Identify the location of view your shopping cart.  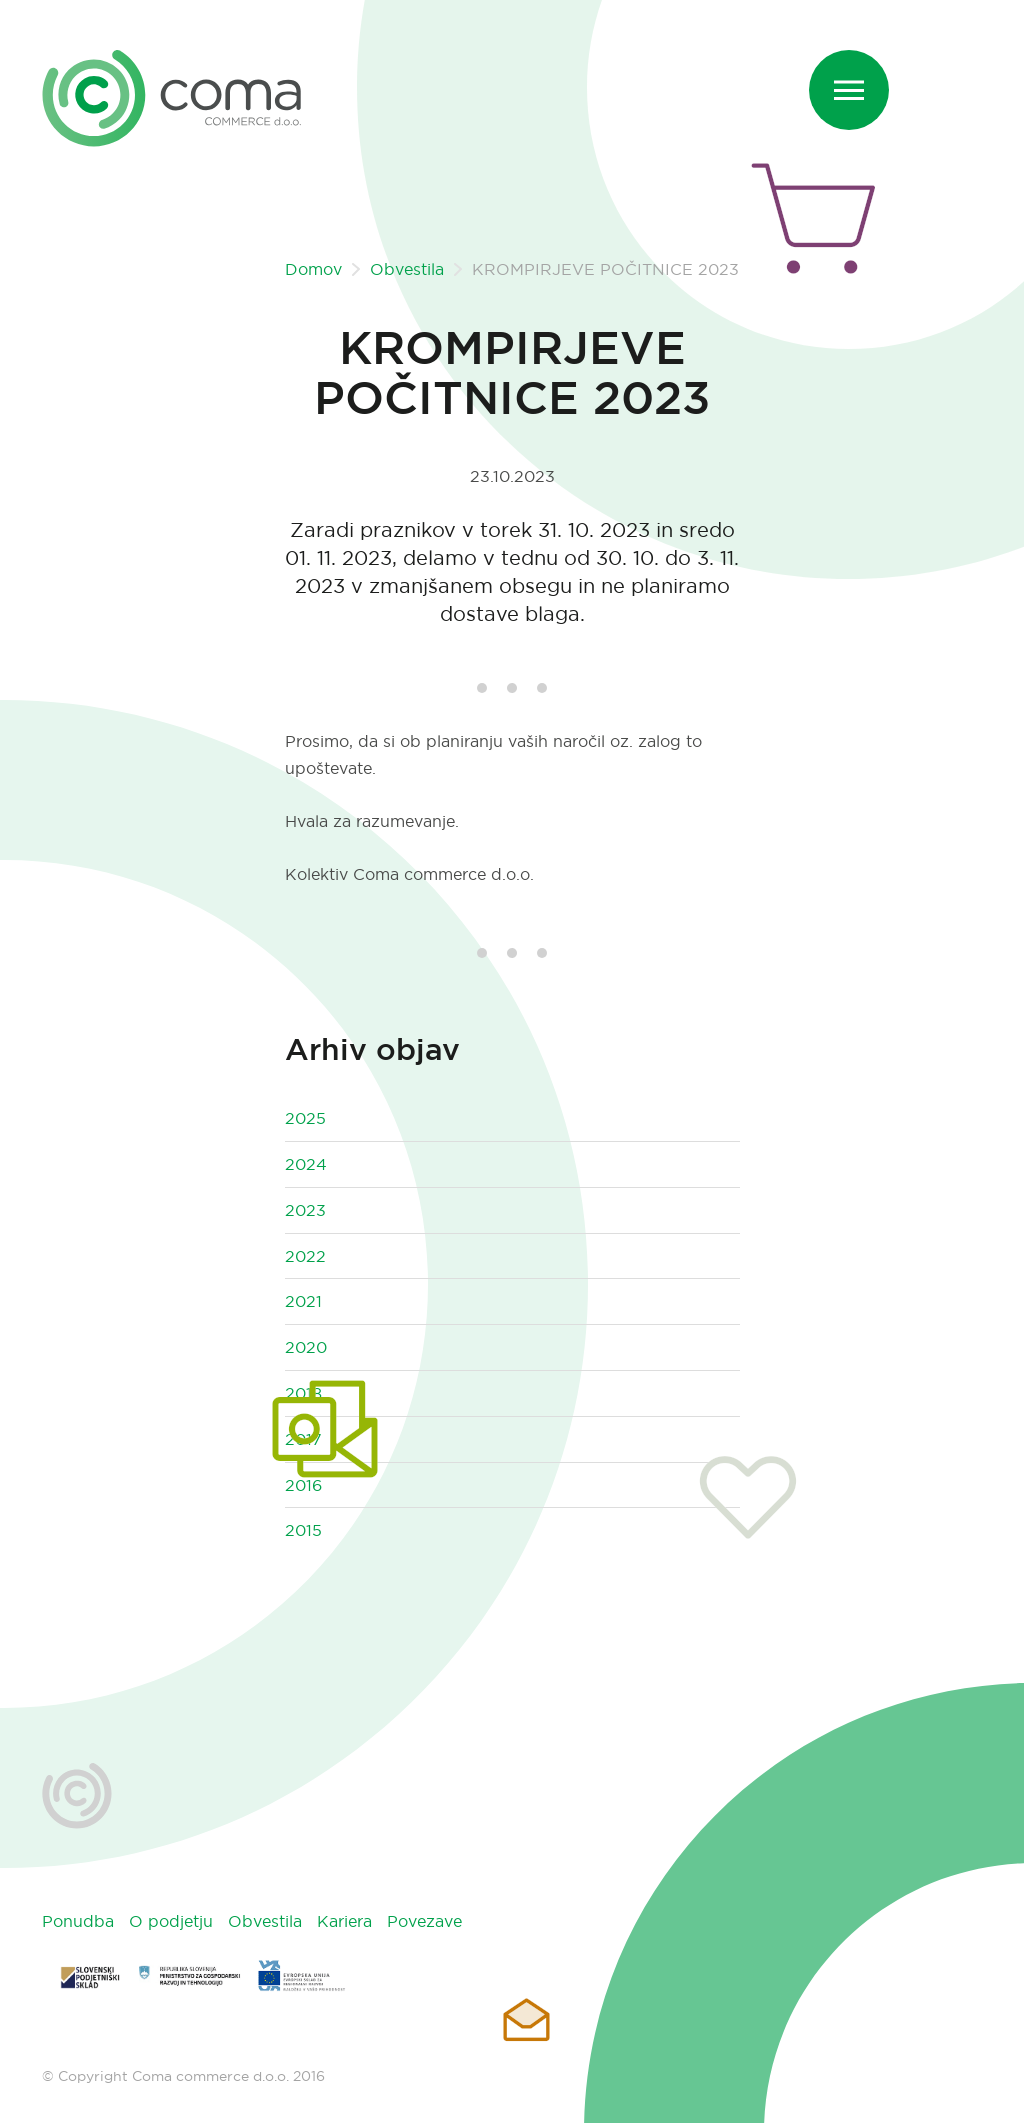
(815, 218).